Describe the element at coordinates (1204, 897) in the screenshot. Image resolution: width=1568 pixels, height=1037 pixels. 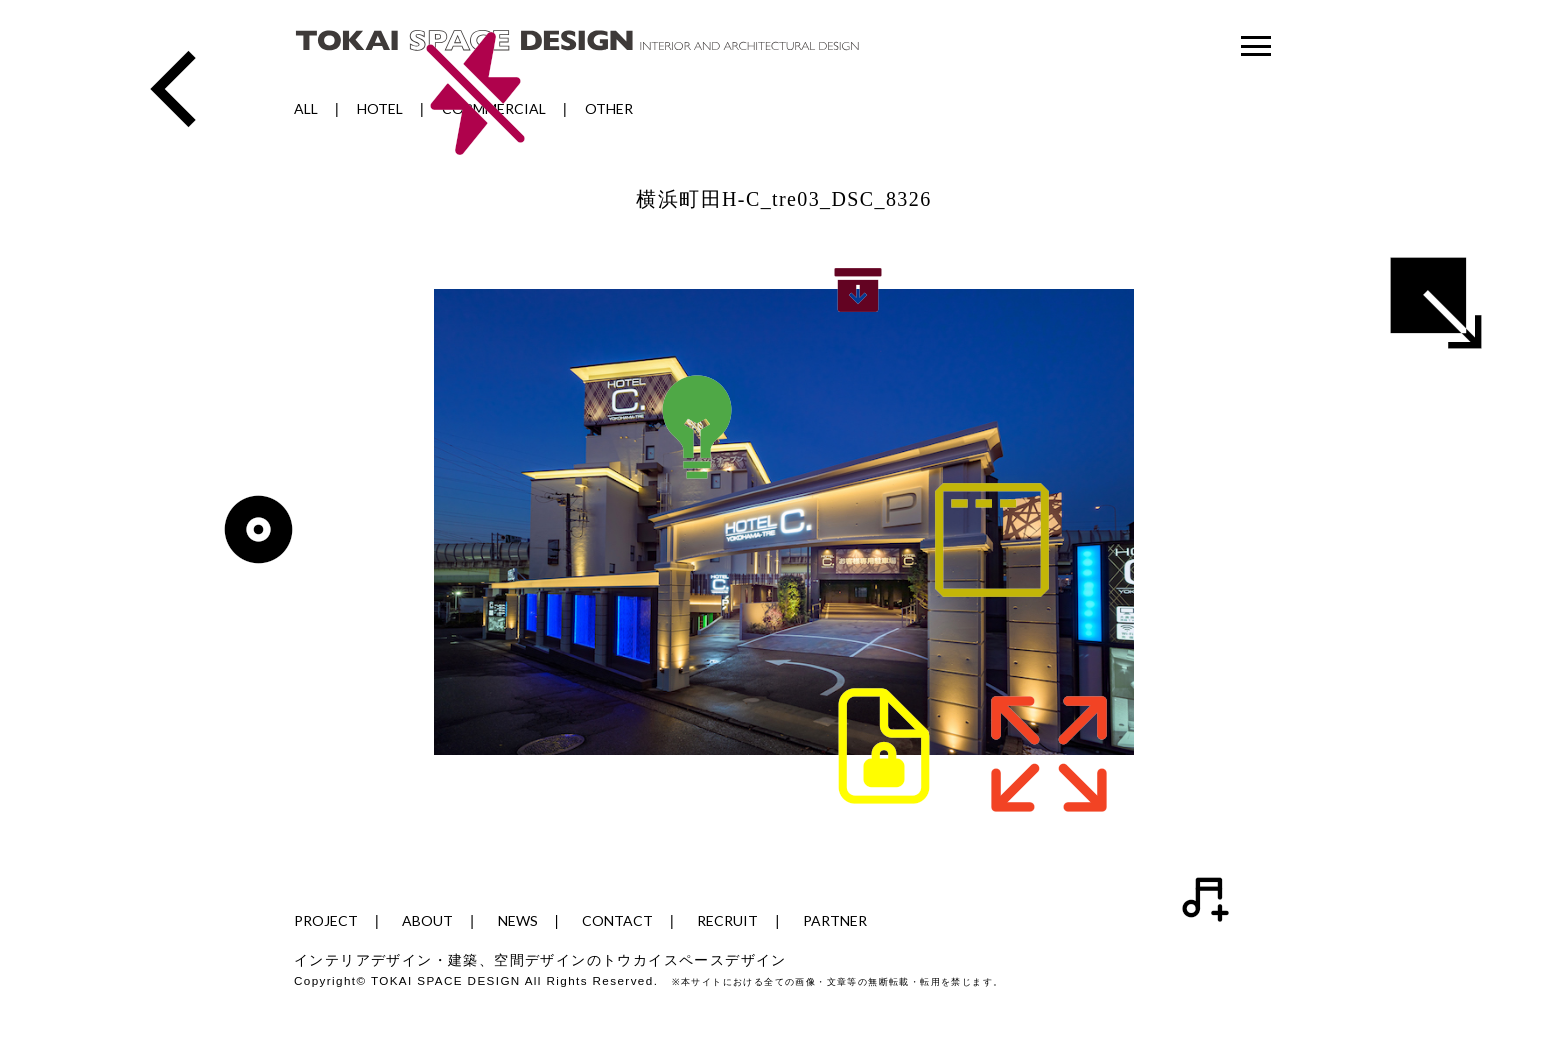
I see `add a new song to your library` at that location.